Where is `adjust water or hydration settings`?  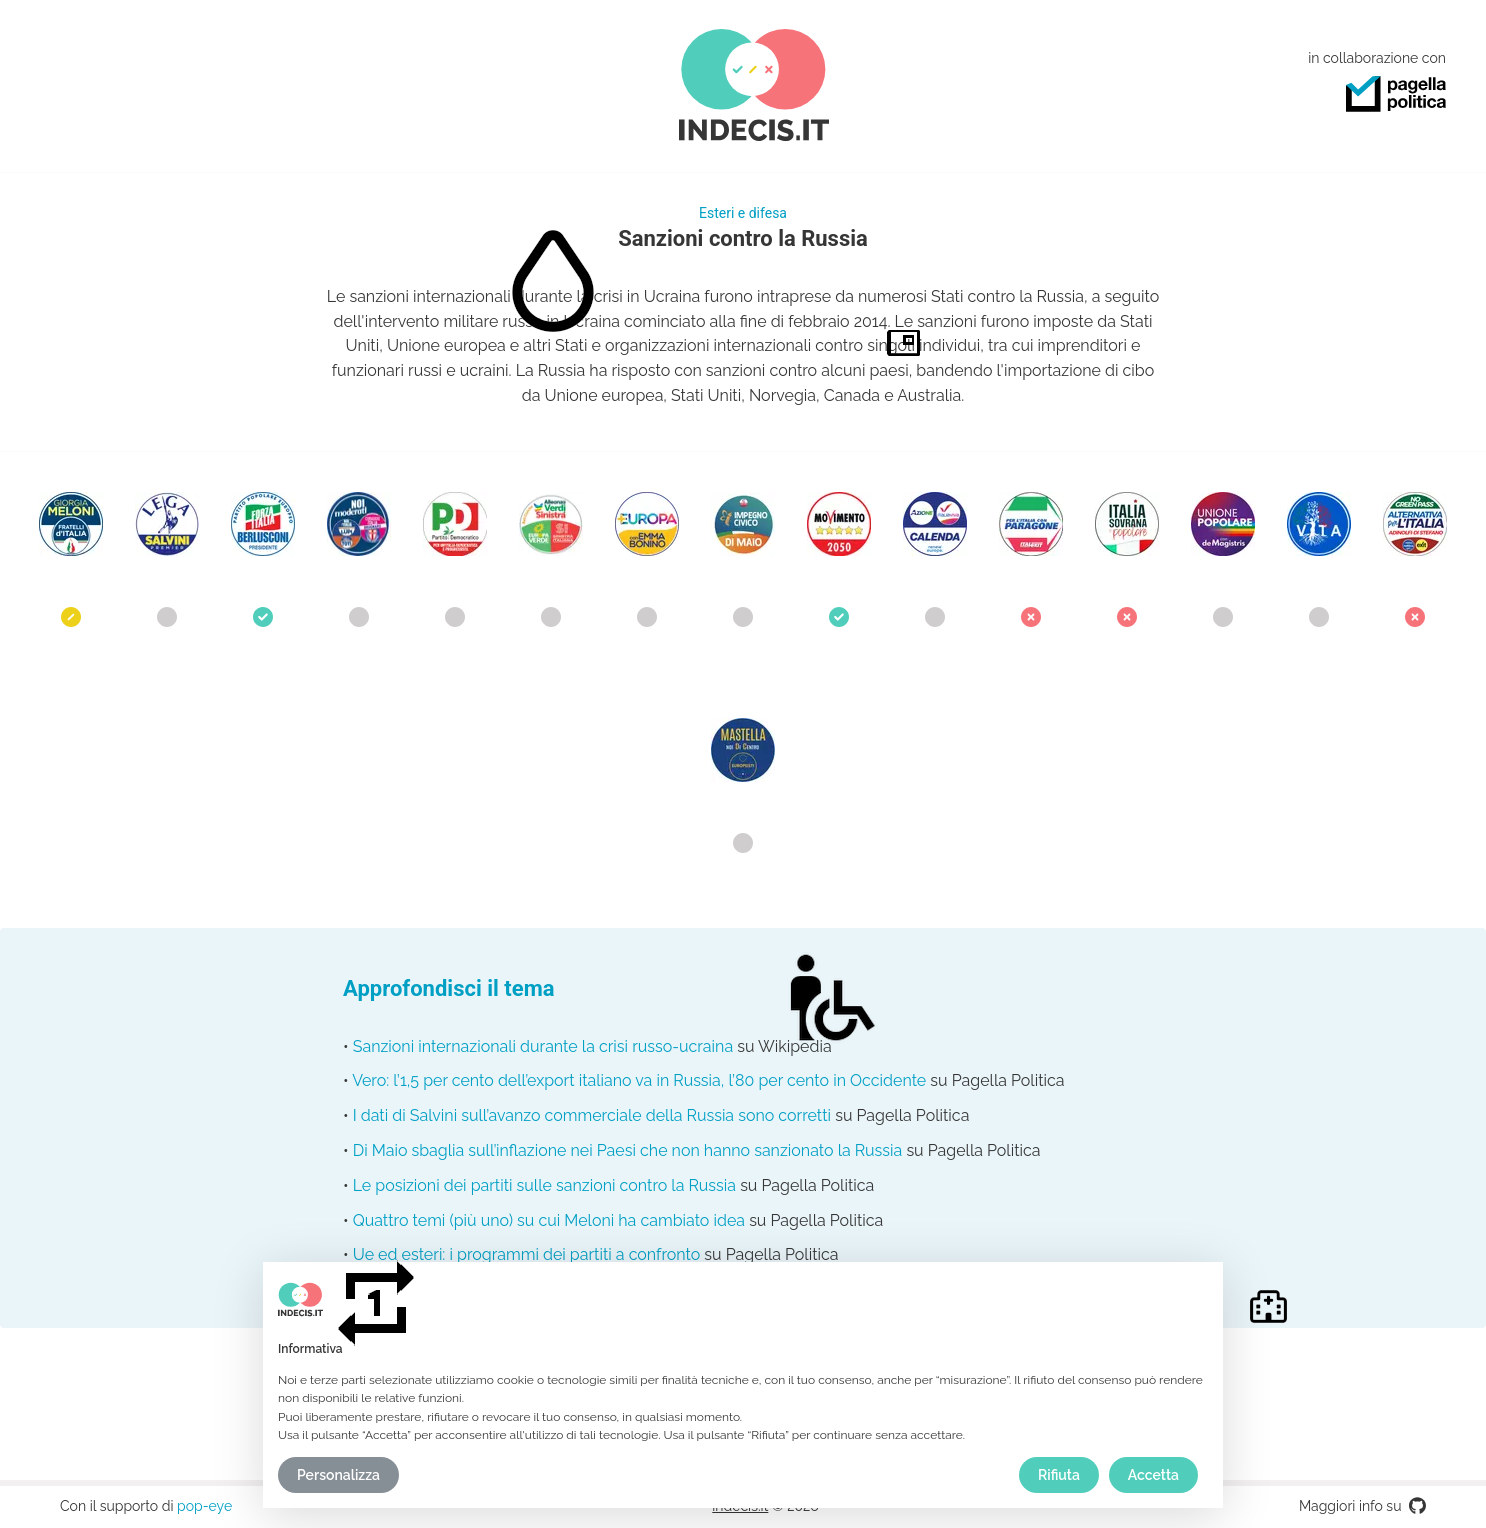 adjust water or hydration settings is located at coordinates (553, 281).